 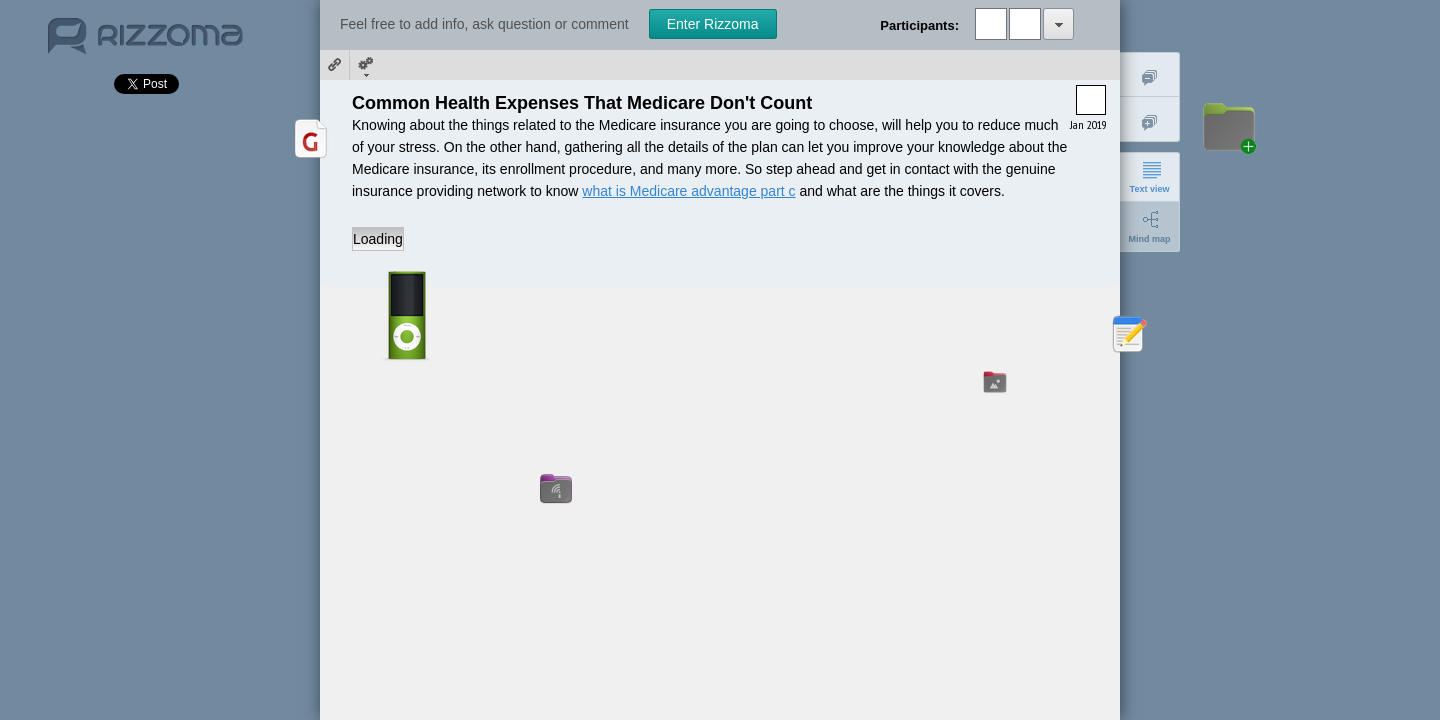 What do you see at coordinates (1128, 334) in the screenshot?
I see `open the text editor application` at bounding box center [1128, 334].